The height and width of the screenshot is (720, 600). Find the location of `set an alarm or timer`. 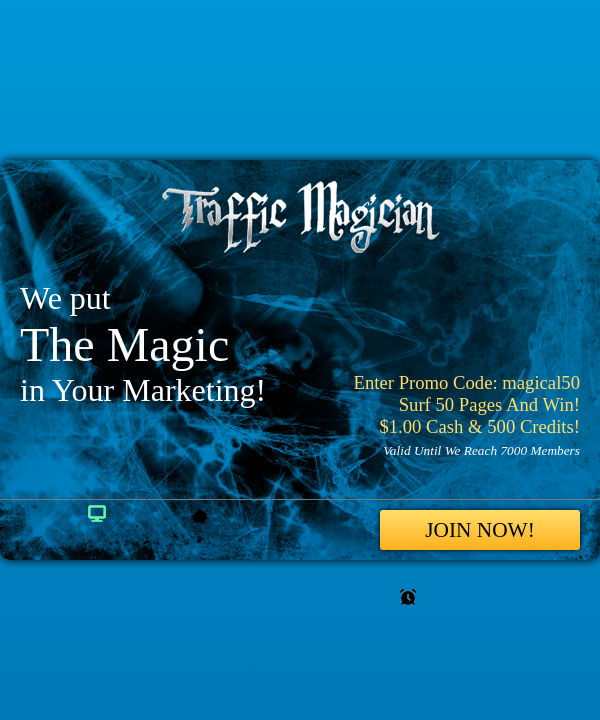

set an alarm or timer is located at coordinates (408, 597).